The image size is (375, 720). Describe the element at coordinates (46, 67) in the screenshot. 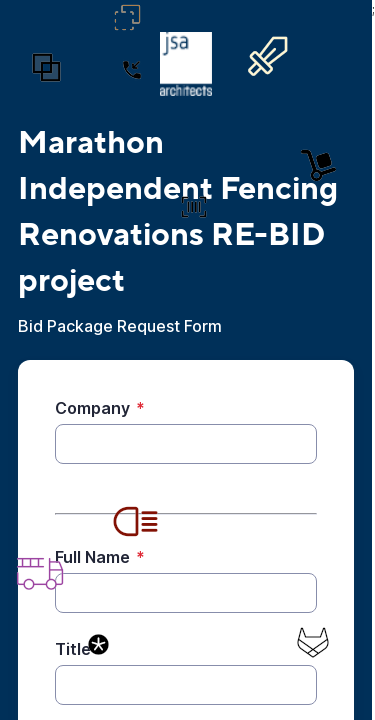

I see `exclude overlapping areas in a design tool` at that location.